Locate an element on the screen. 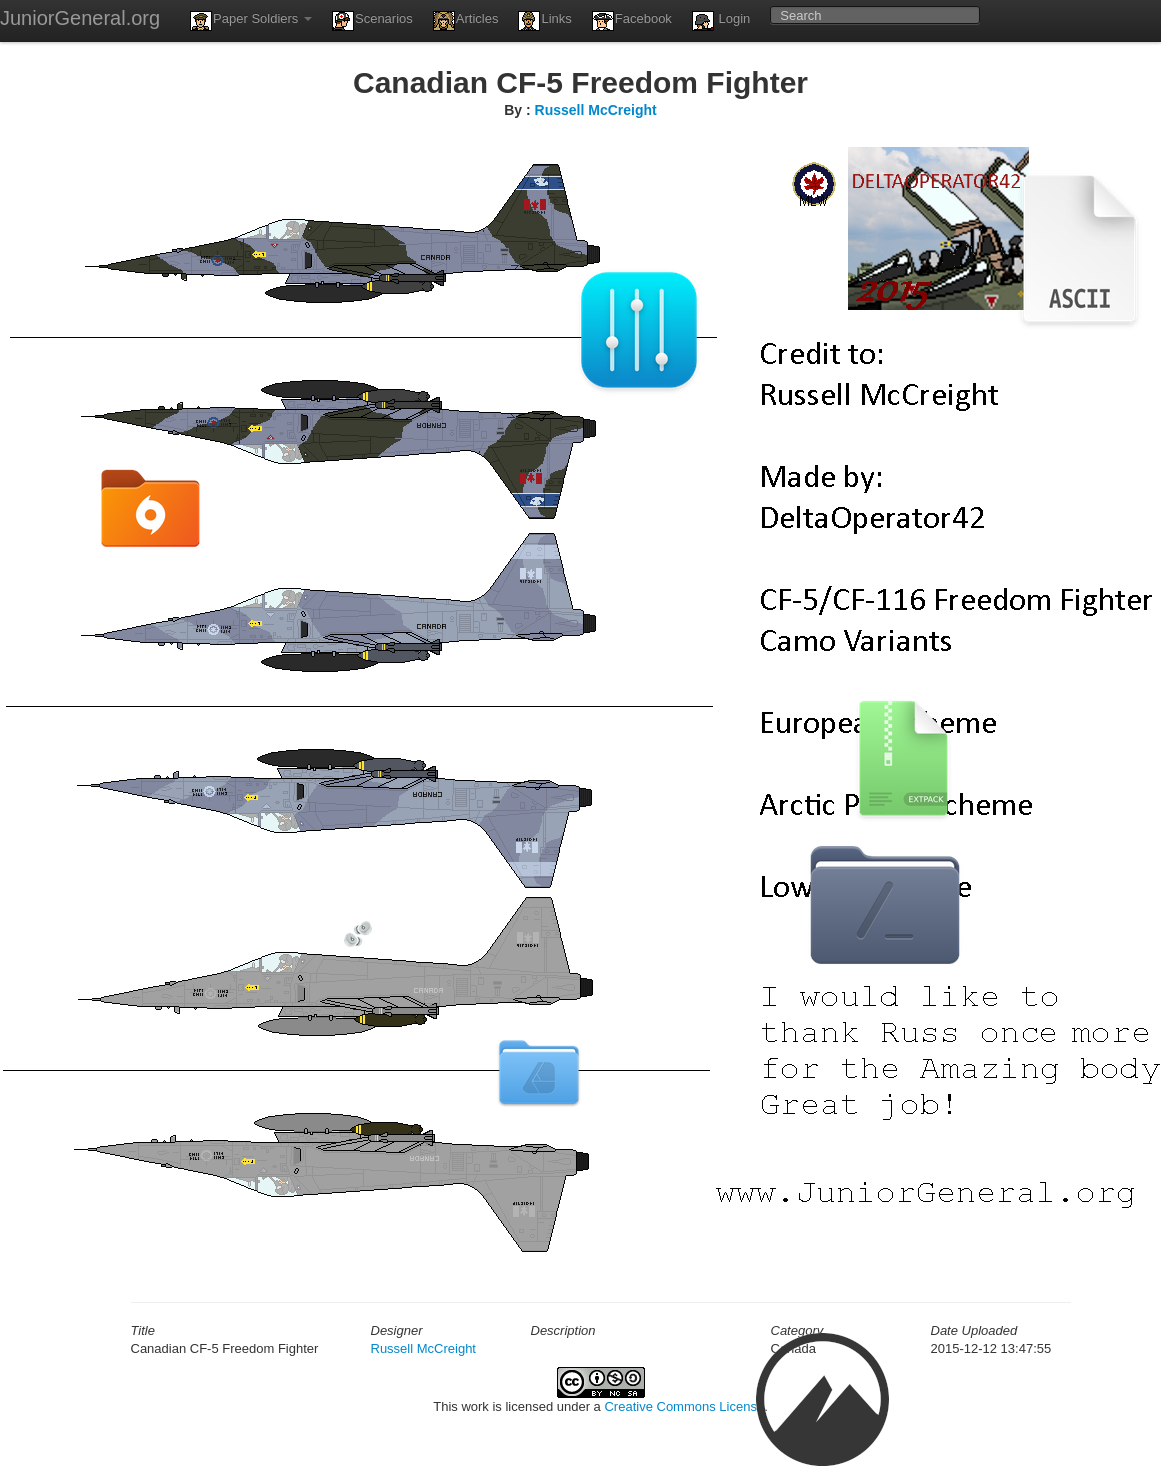 Image resolution: width=1161 pixels, height=1479 pixels. open easyeffects audio processing app is located at coordinates (639, 330).